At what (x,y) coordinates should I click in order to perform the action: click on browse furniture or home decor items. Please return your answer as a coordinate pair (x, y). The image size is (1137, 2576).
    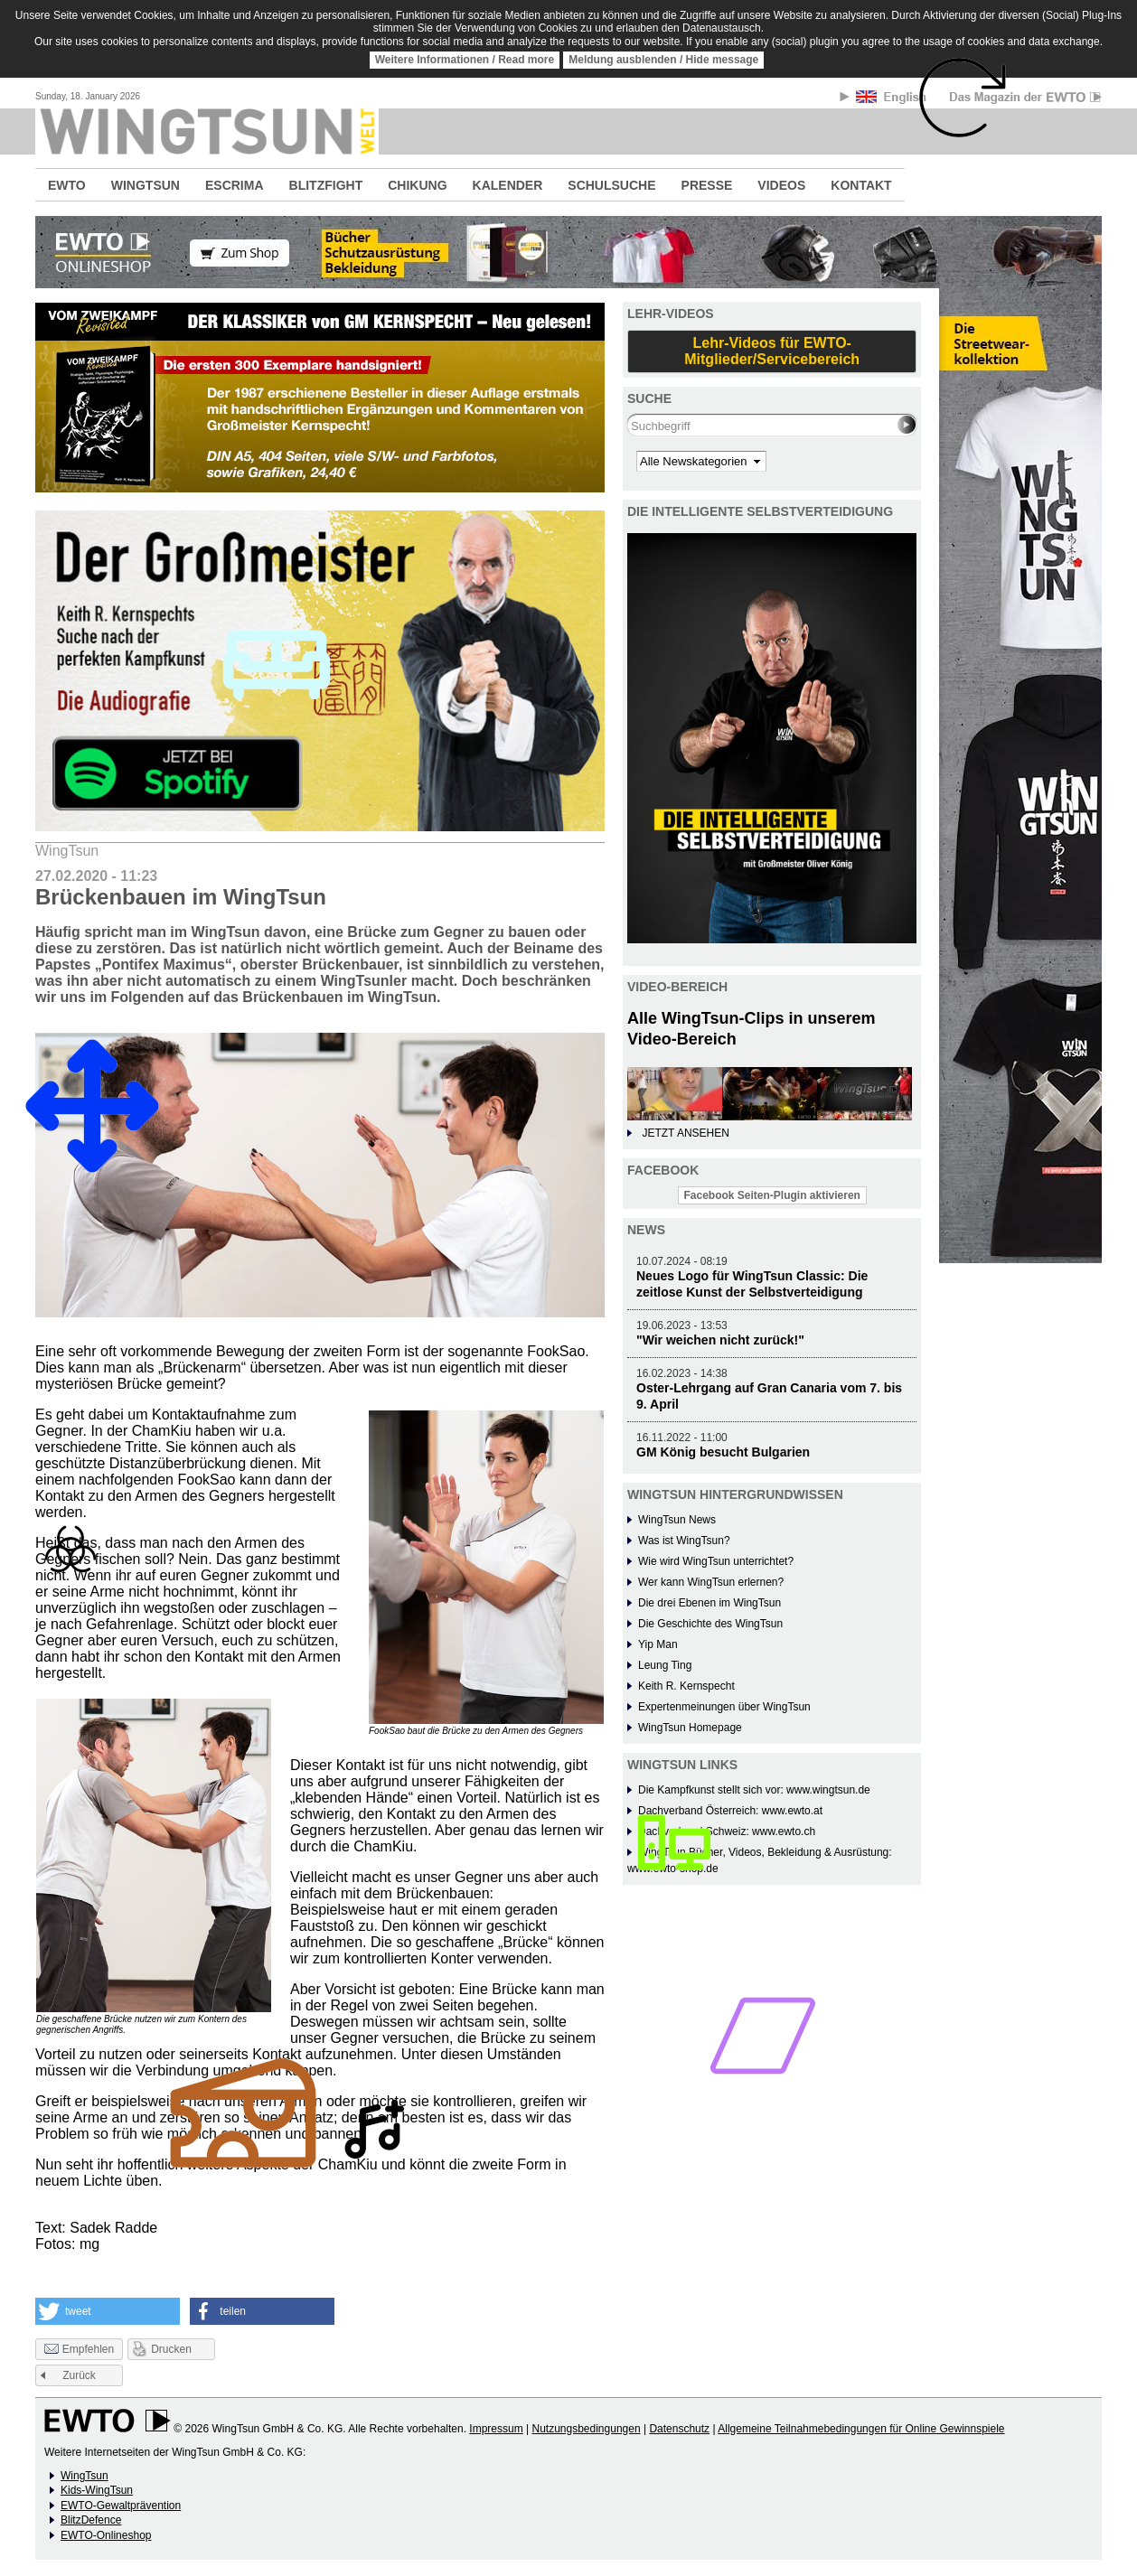
    Looking at the image, I should click on (277, 663).